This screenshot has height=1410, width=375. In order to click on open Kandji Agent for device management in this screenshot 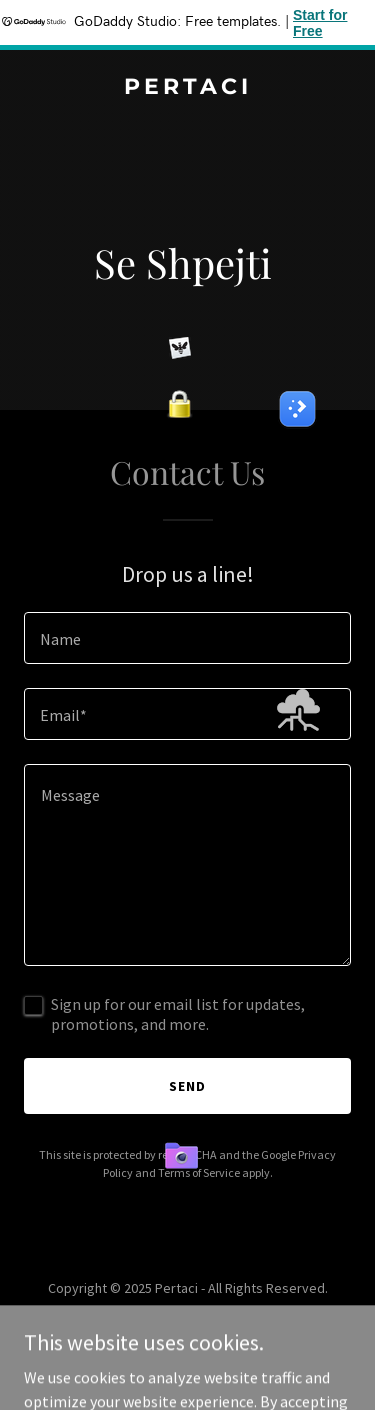, I will do `click(180, 348)`.